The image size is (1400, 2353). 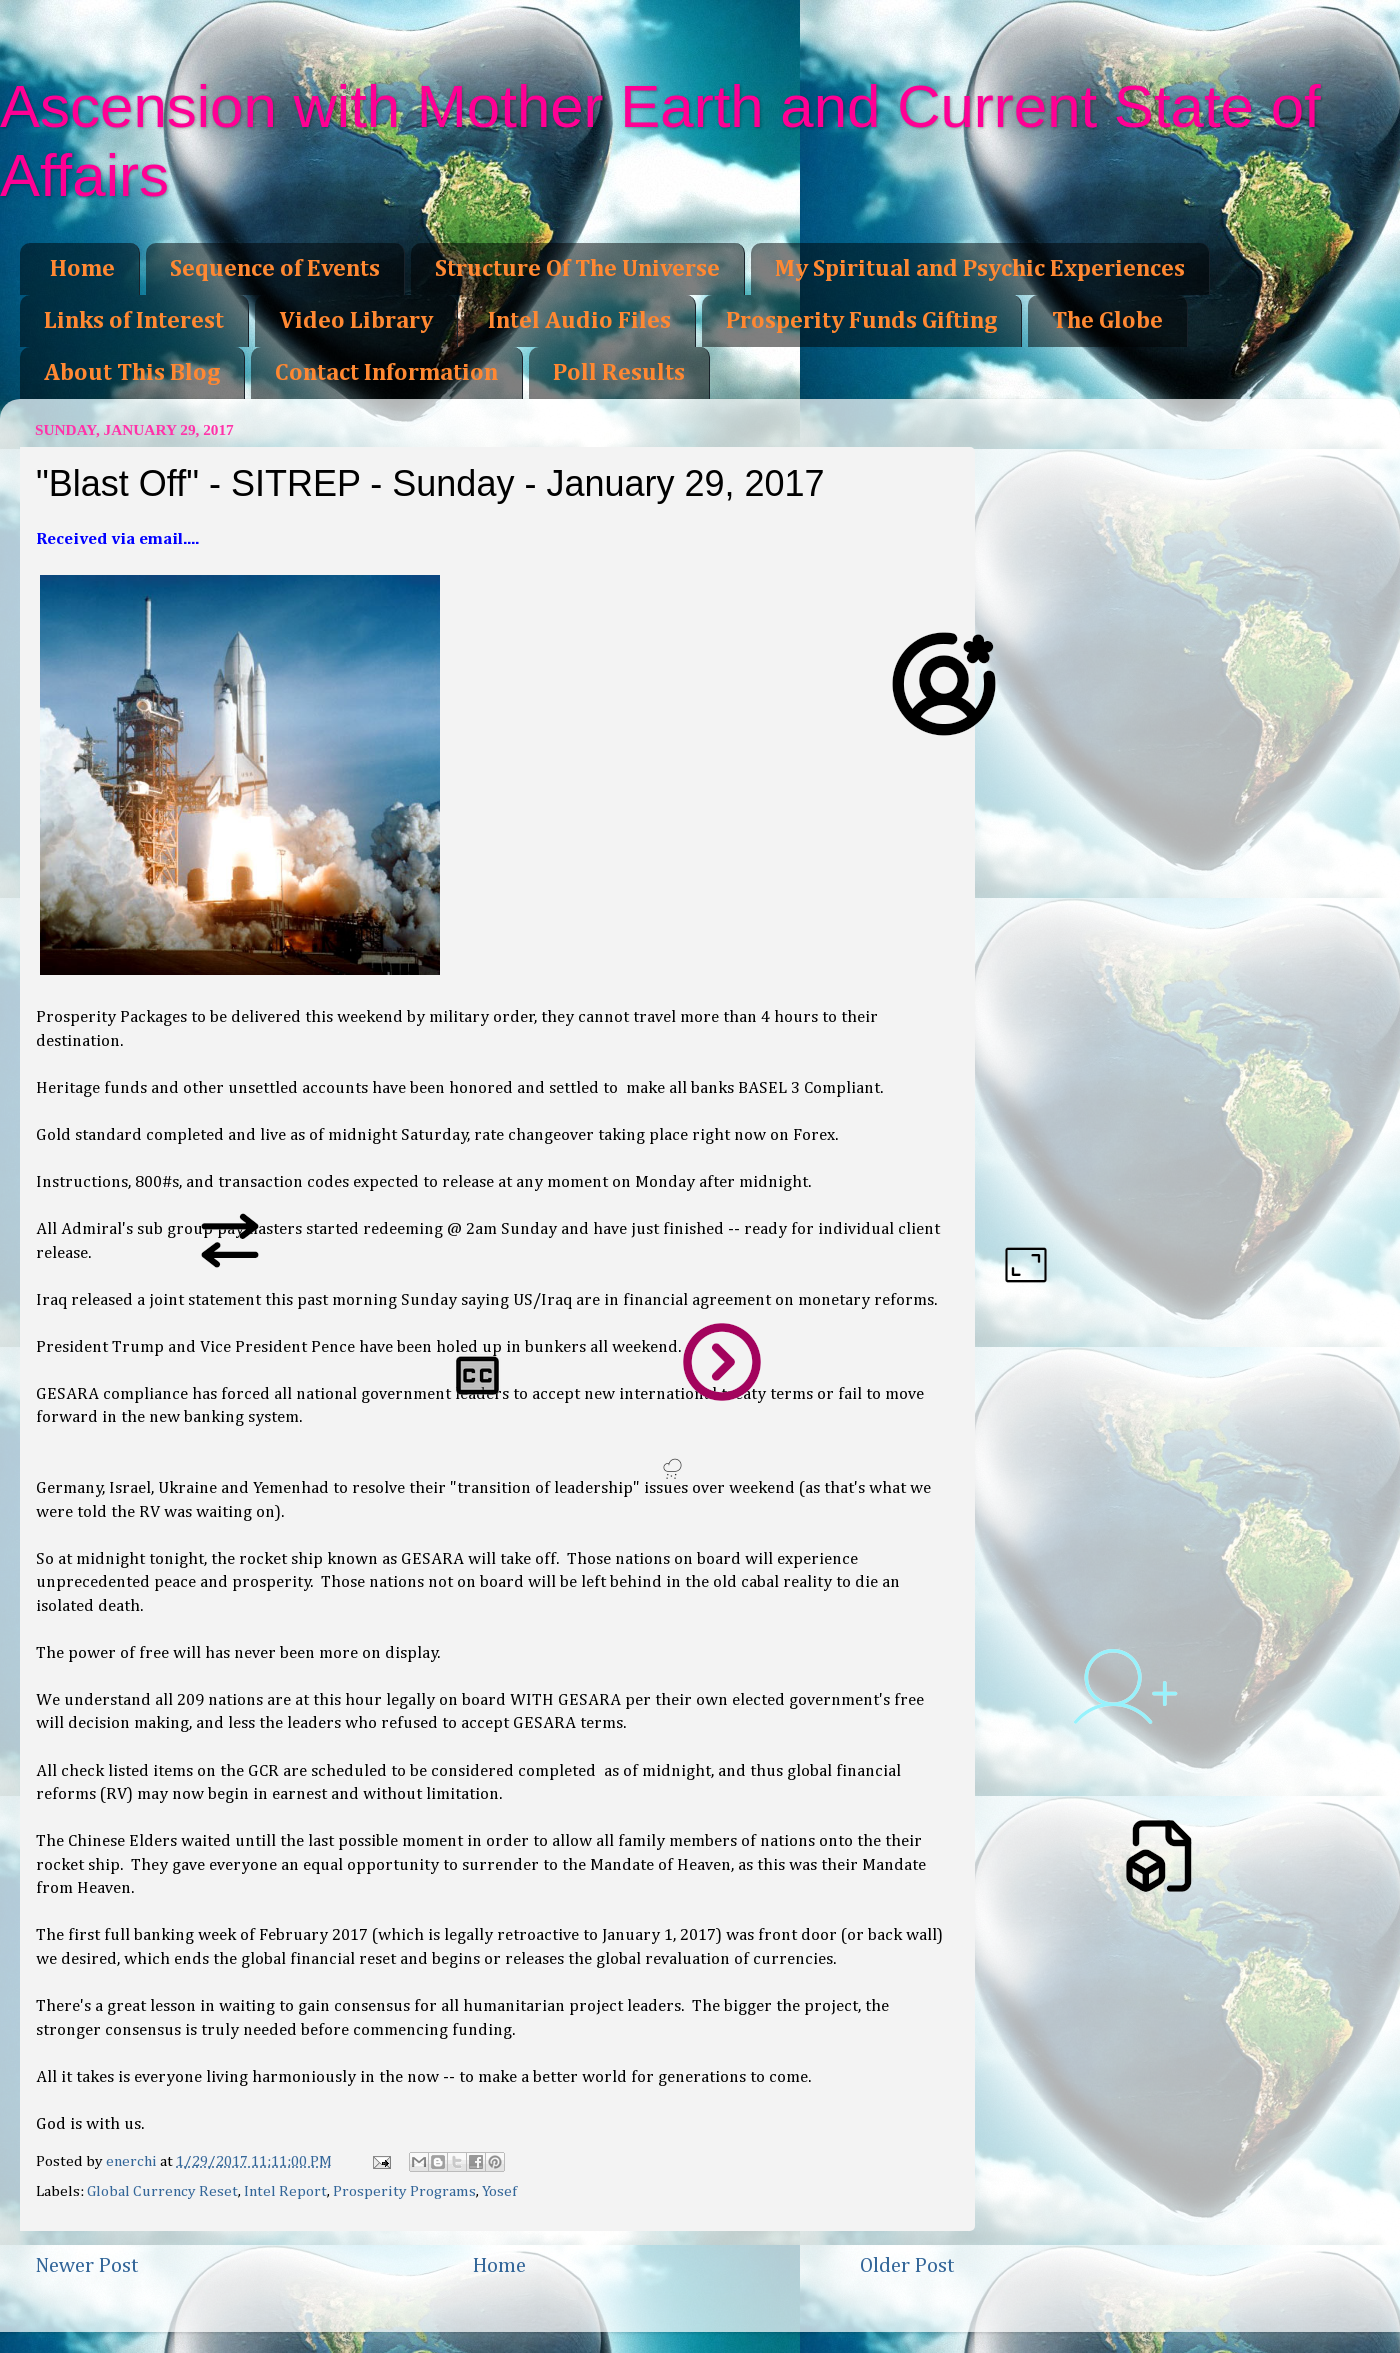 I want to click on enable closed captions for video content, so click(x=477, y=1375).